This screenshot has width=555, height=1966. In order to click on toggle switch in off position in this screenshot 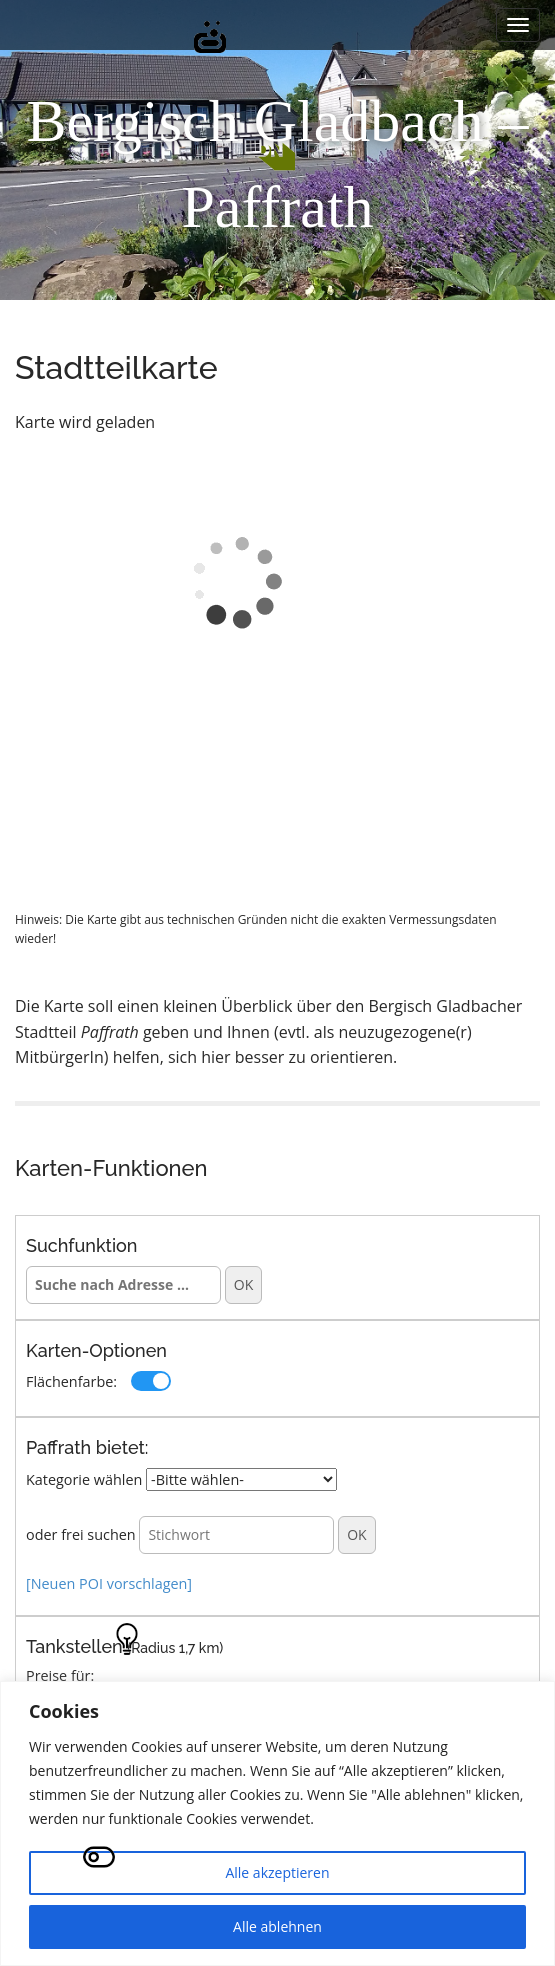, I will do `click(99, 1857)`.